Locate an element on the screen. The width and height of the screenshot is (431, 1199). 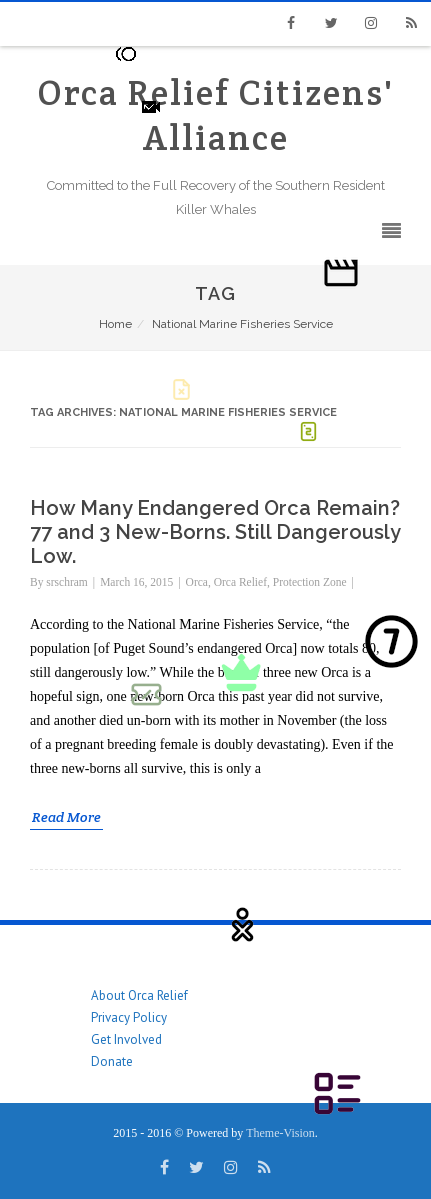
open sugarizer learning platform is located at coordinates (242, 924).